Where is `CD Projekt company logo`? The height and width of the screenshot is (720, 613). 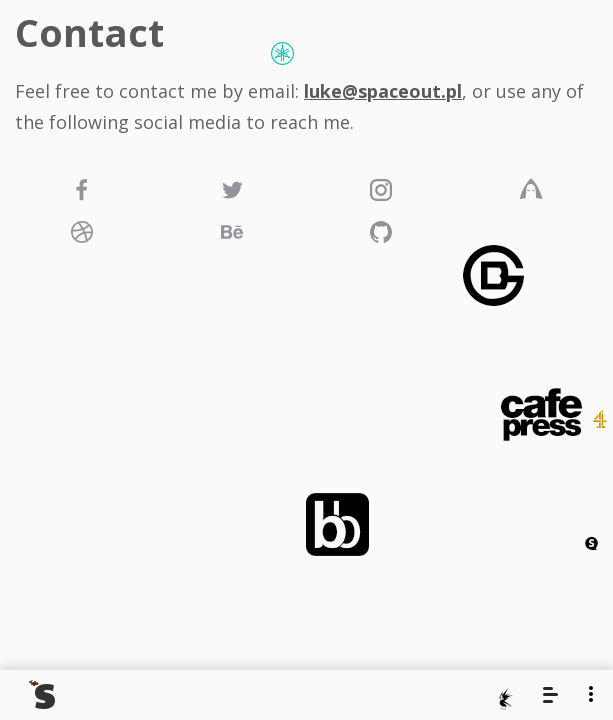 CD Projekt company logo is located at coordinates (506, 699).